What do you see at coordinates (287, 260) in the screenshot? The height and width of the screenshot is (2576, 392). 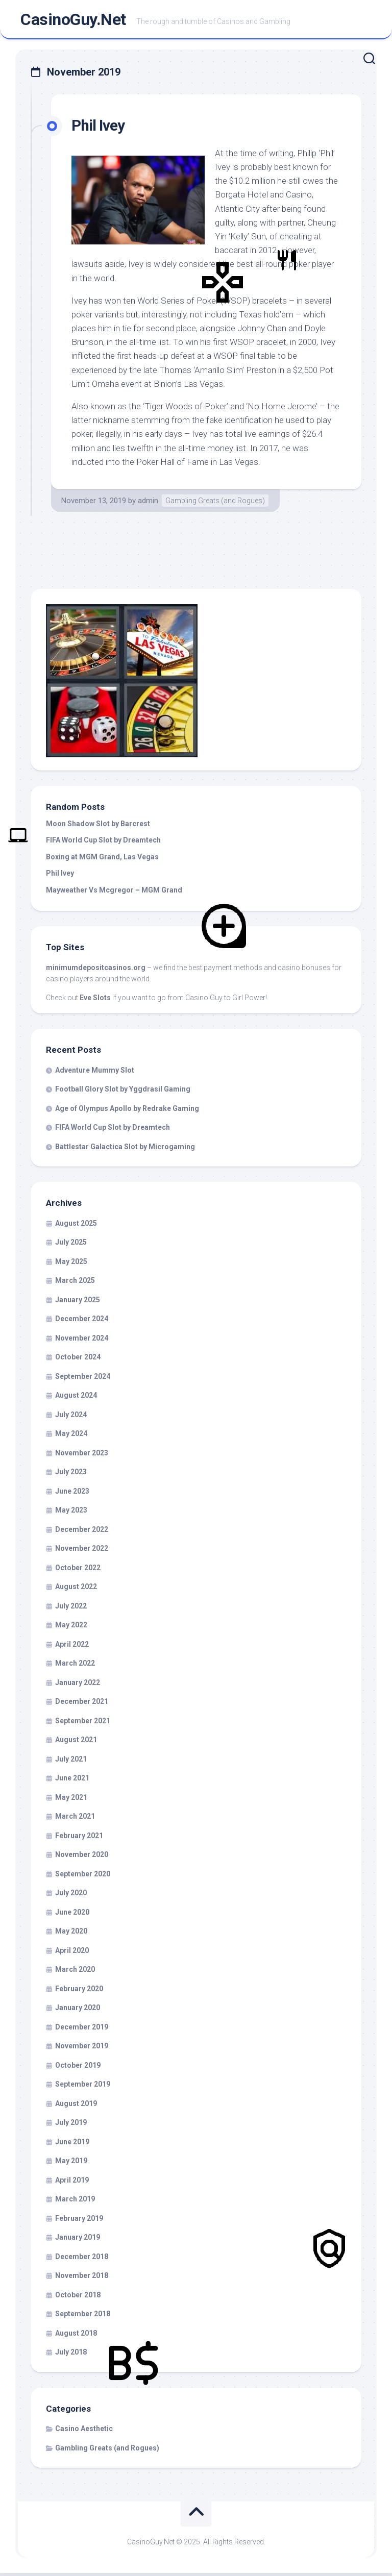 I see `find nearby restaurants` at bounding box center [287, 260].